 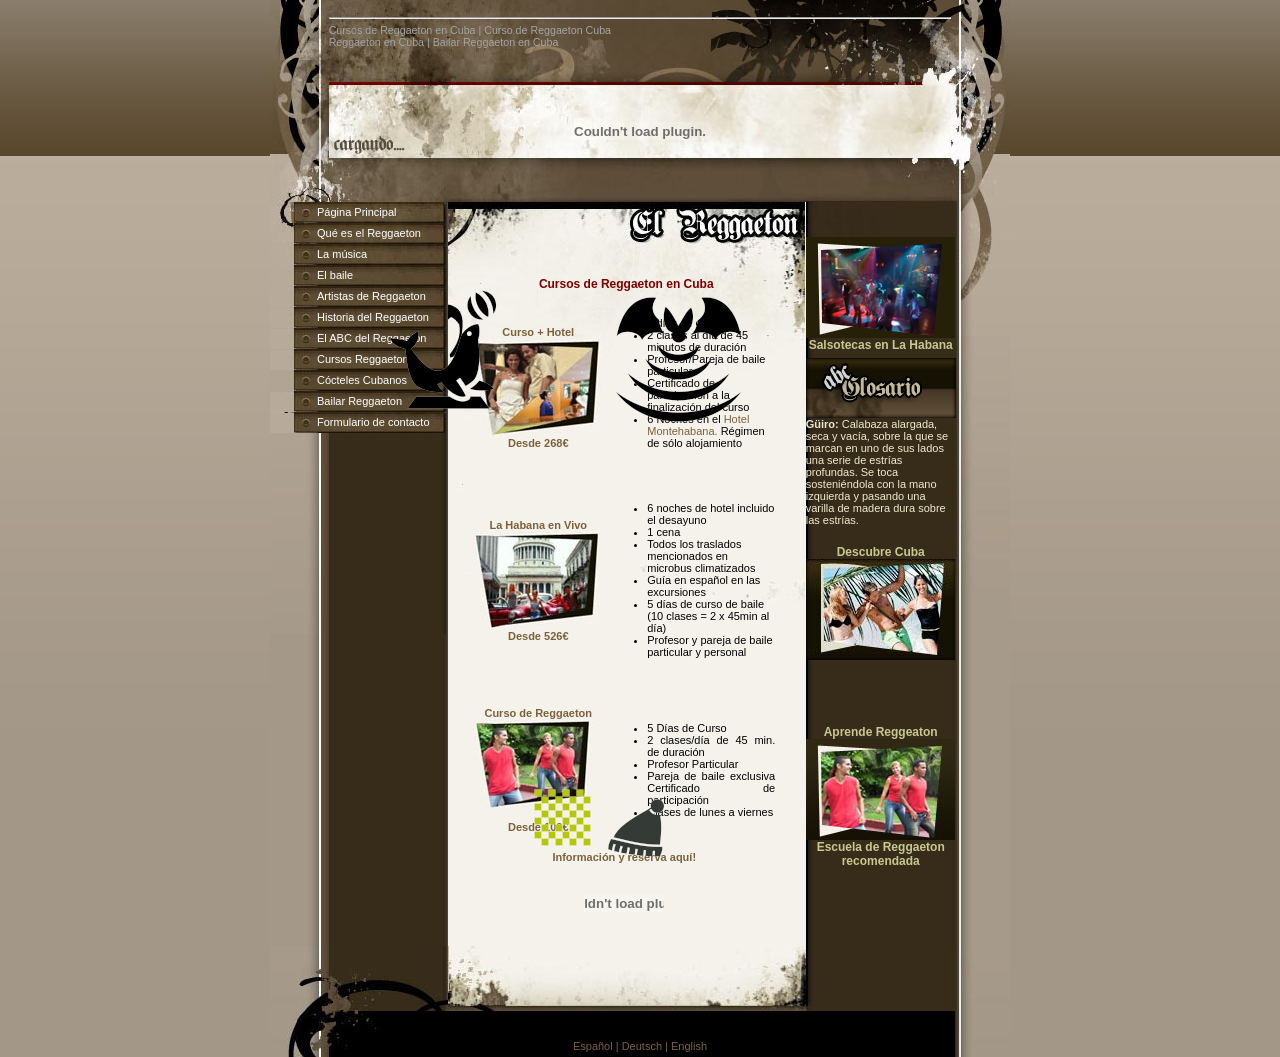 What do you see at coordinates (678, 359) in the screenshot?
I see `activate sonic attack ability` at bounding box center [678, 359].